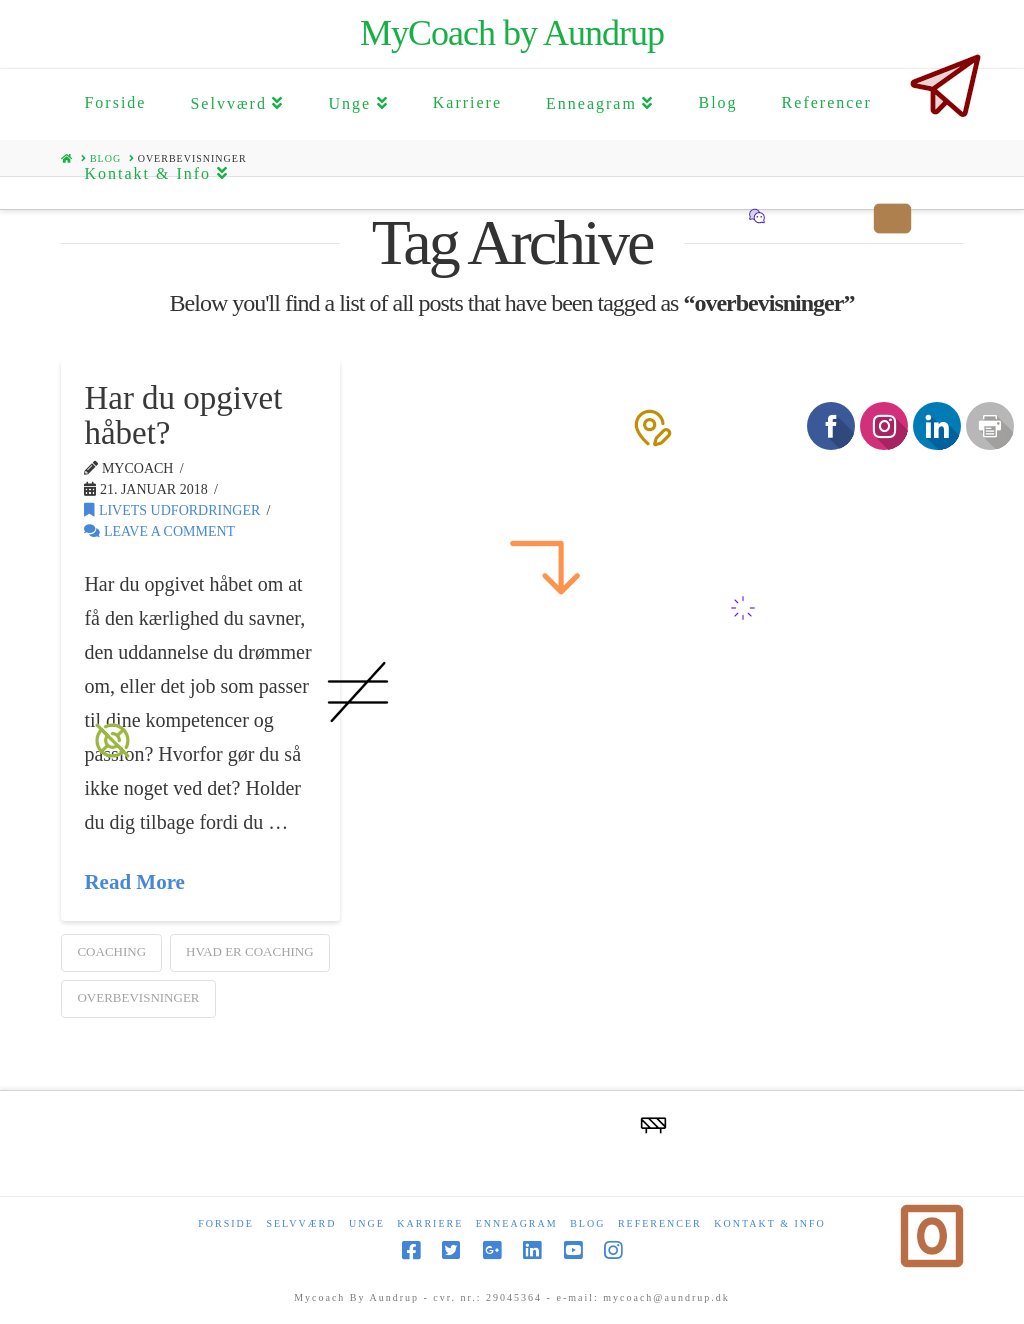 Image resolution: width=1024 pixels, height=1324 pixels. Describe the element at coordinates (757, 216) in the screenshot. I see `open wechat messaging app` at that location.